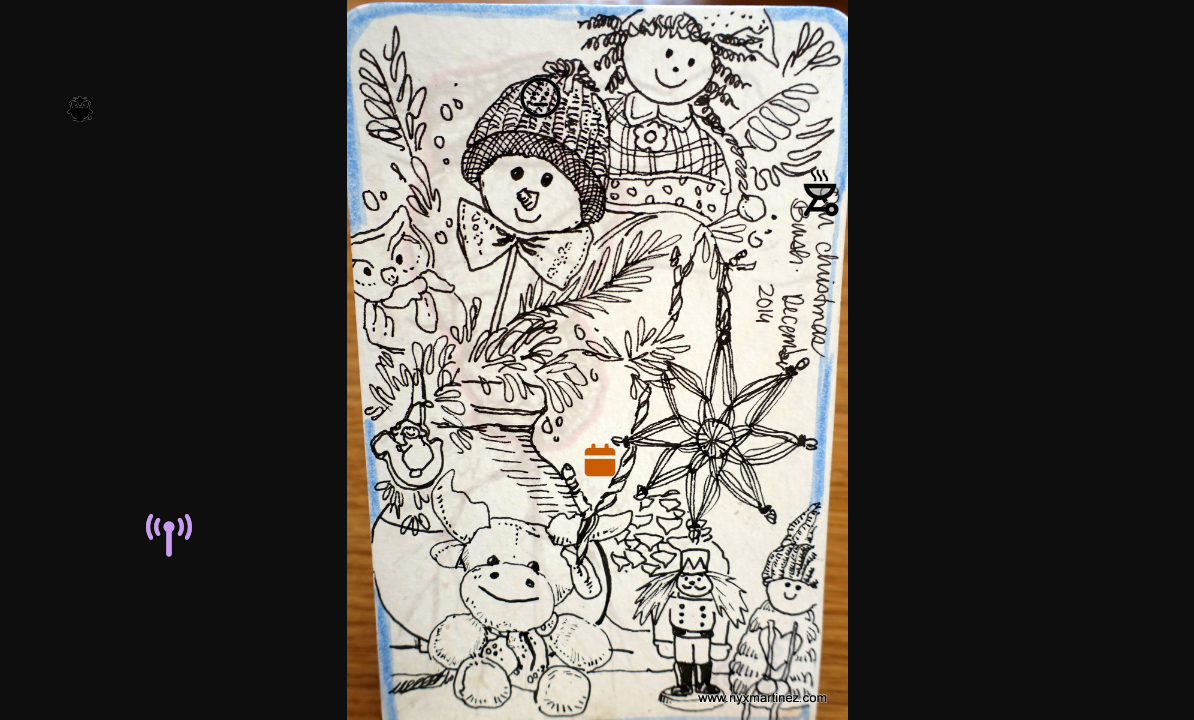 This screenshot has height=720, width=1194. I want to click on access outdoor cooking or grilling recipes, so click(820, 193).